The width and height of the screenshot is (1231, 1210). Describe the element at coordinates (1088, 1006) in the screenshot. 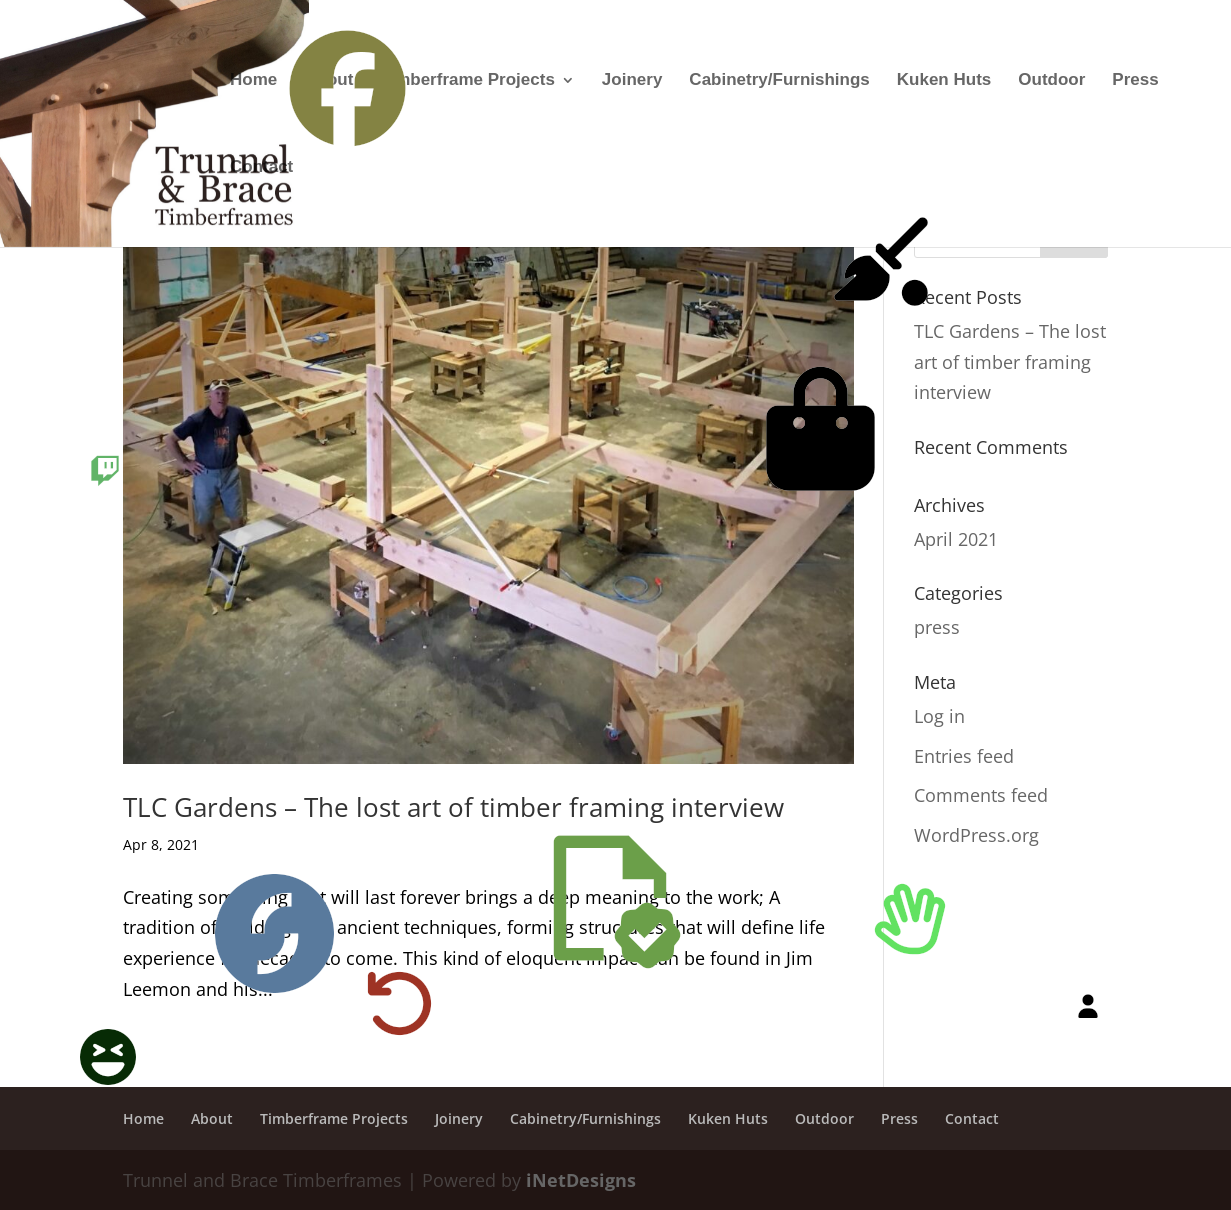

I see `view your profile` at that location.